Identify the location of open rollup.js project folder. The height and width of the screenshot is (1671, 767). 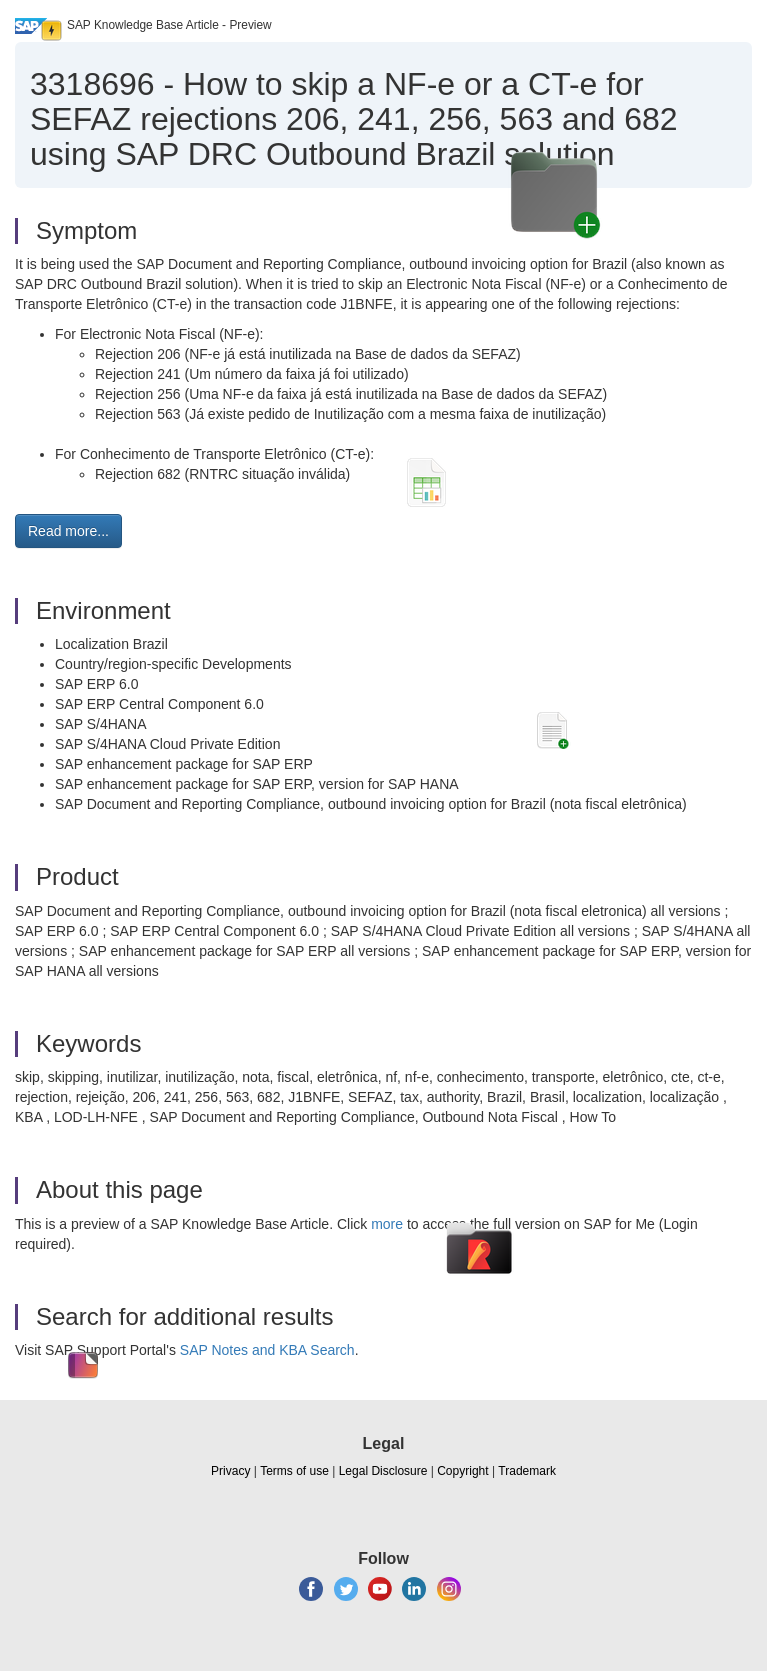
(479, 1250).